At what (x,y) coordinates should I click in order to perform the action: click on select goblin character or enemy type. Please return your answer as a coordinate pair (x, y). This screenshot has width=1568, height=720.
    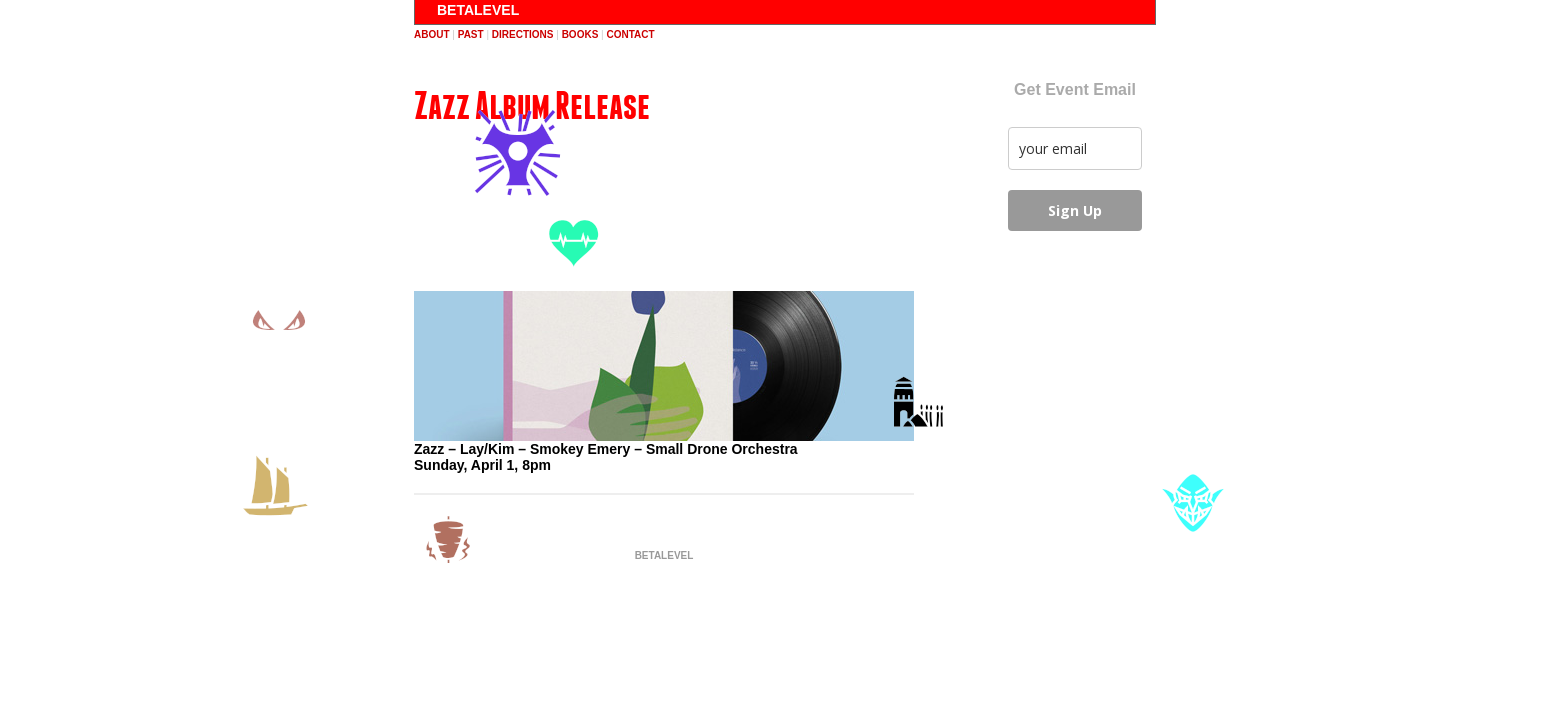
    Looking at the image, I should click on (1193, 503).